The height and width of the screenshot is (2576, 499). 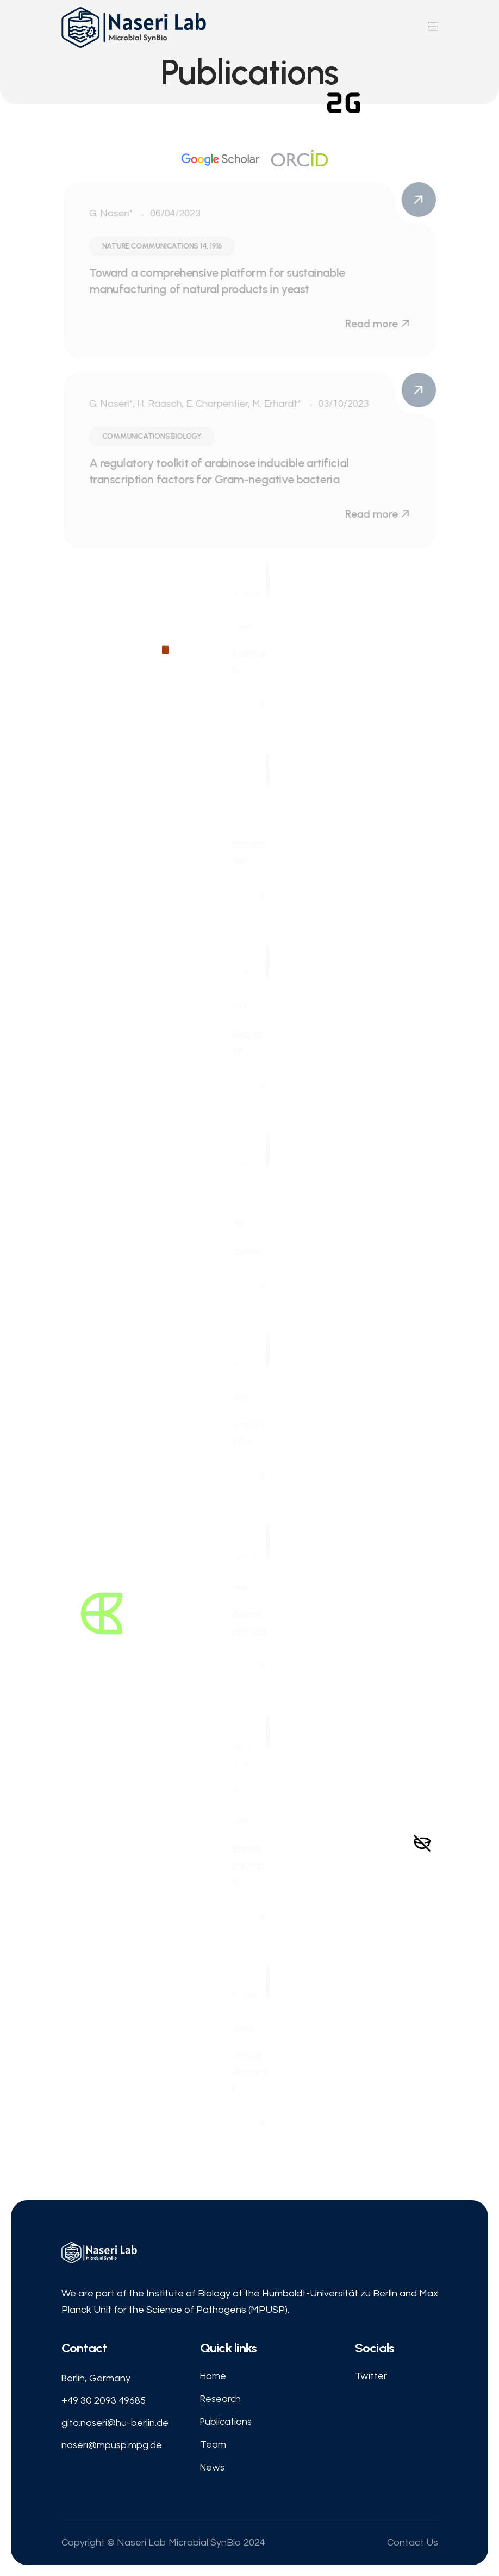 What do you see at coordinates (165, 650) in the screenshot?
I see `switch to single column layout` at bounding box center [165, 650].